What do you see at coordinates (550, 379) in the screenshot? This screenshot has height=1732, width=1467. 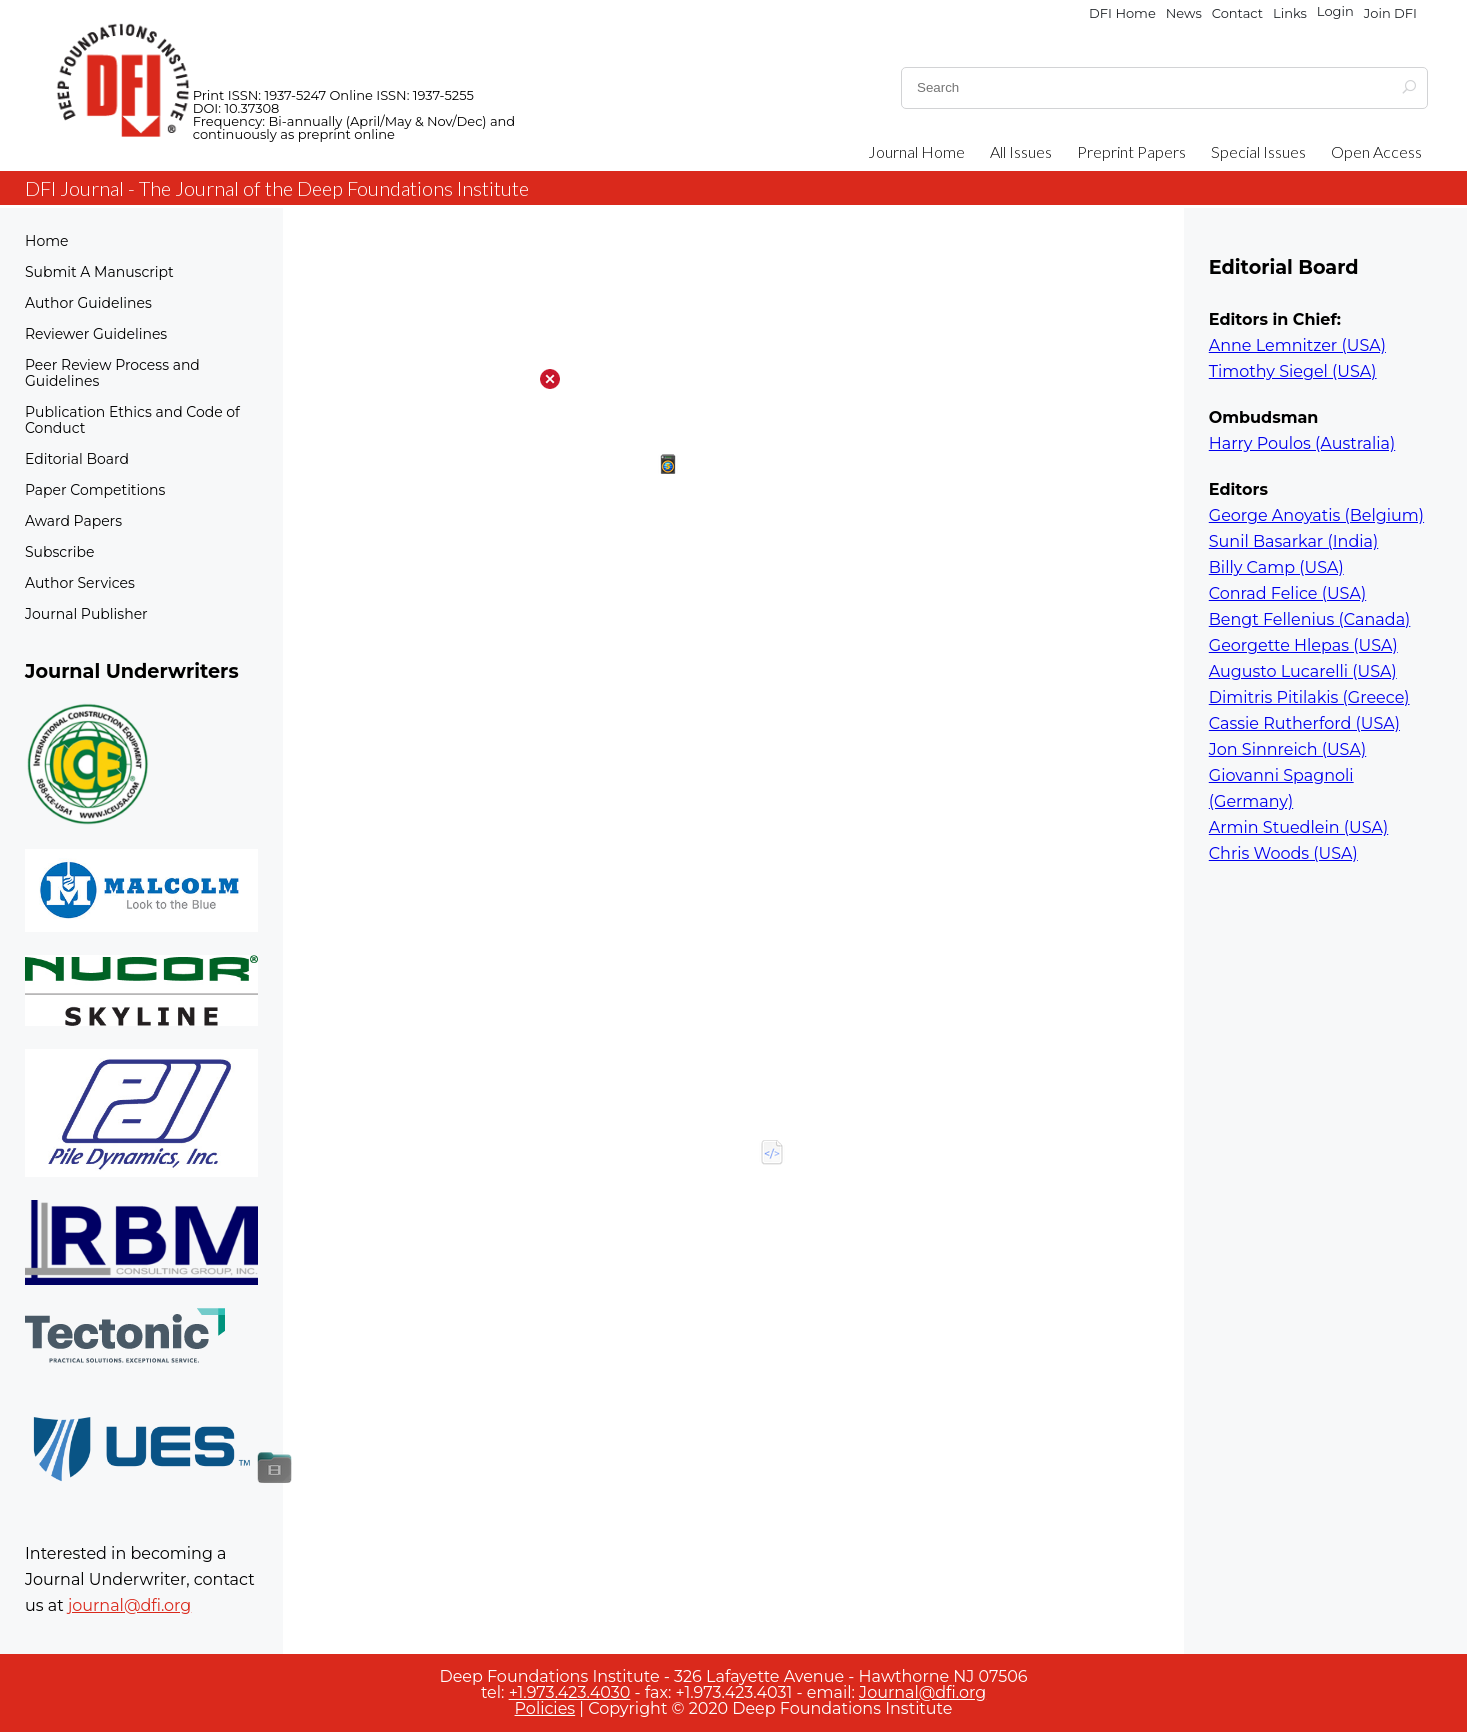 I see `cancel or close the current action` at bounding box center [550, 379].